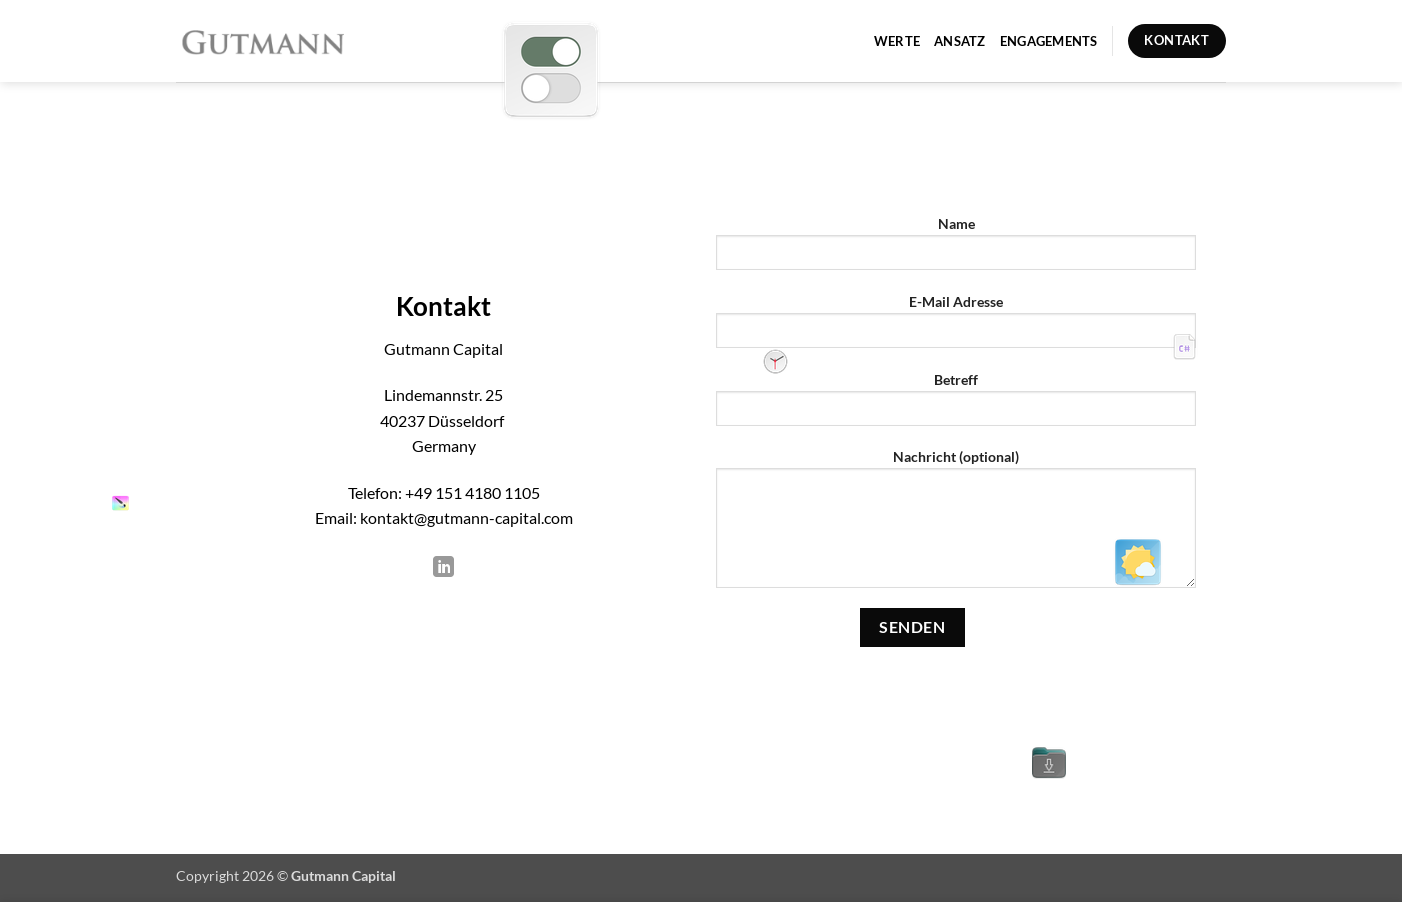 The width and height of the screenshot is (1402, 902). I want to click on a C# source code file, so click(1184, 346).